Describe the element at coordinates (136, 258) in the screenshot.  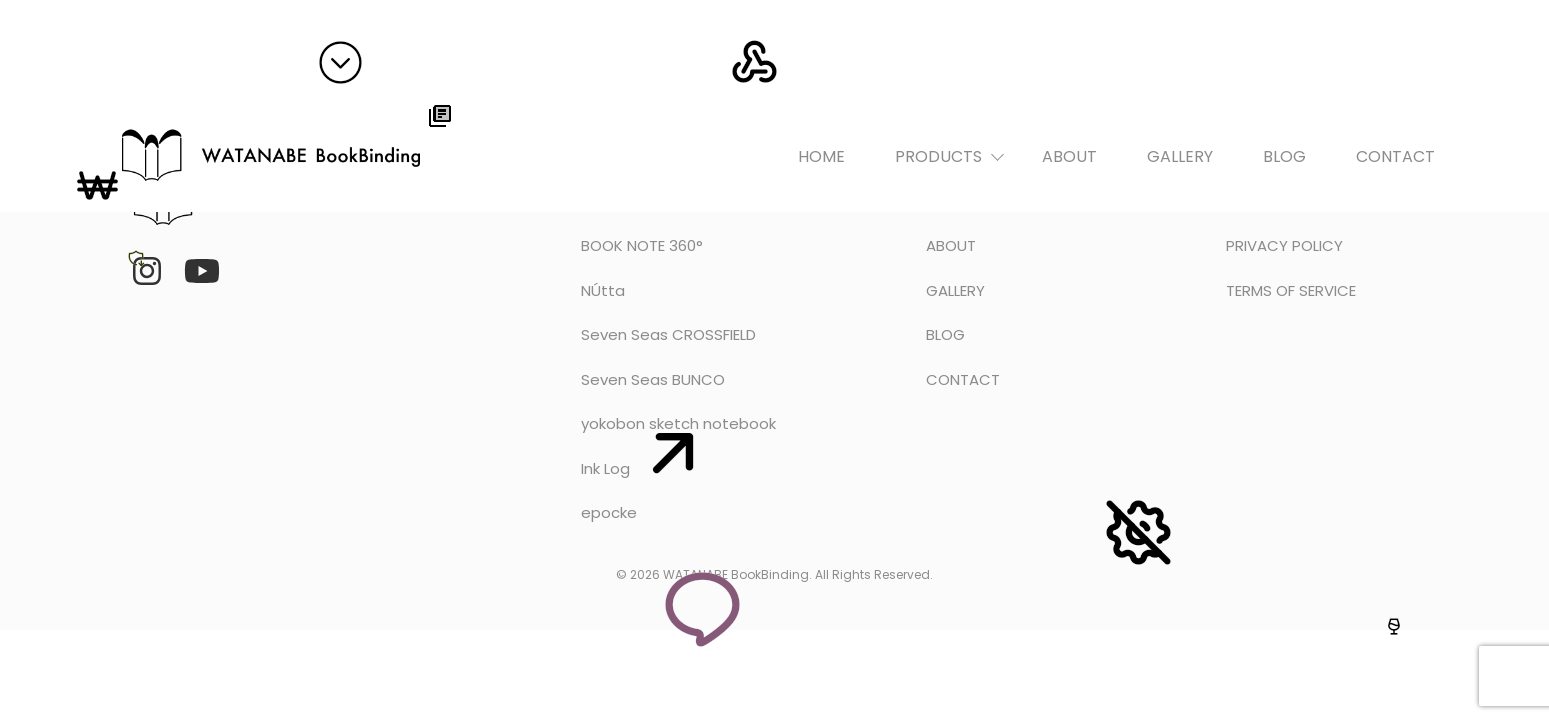
I see `security level decreased` at that location.